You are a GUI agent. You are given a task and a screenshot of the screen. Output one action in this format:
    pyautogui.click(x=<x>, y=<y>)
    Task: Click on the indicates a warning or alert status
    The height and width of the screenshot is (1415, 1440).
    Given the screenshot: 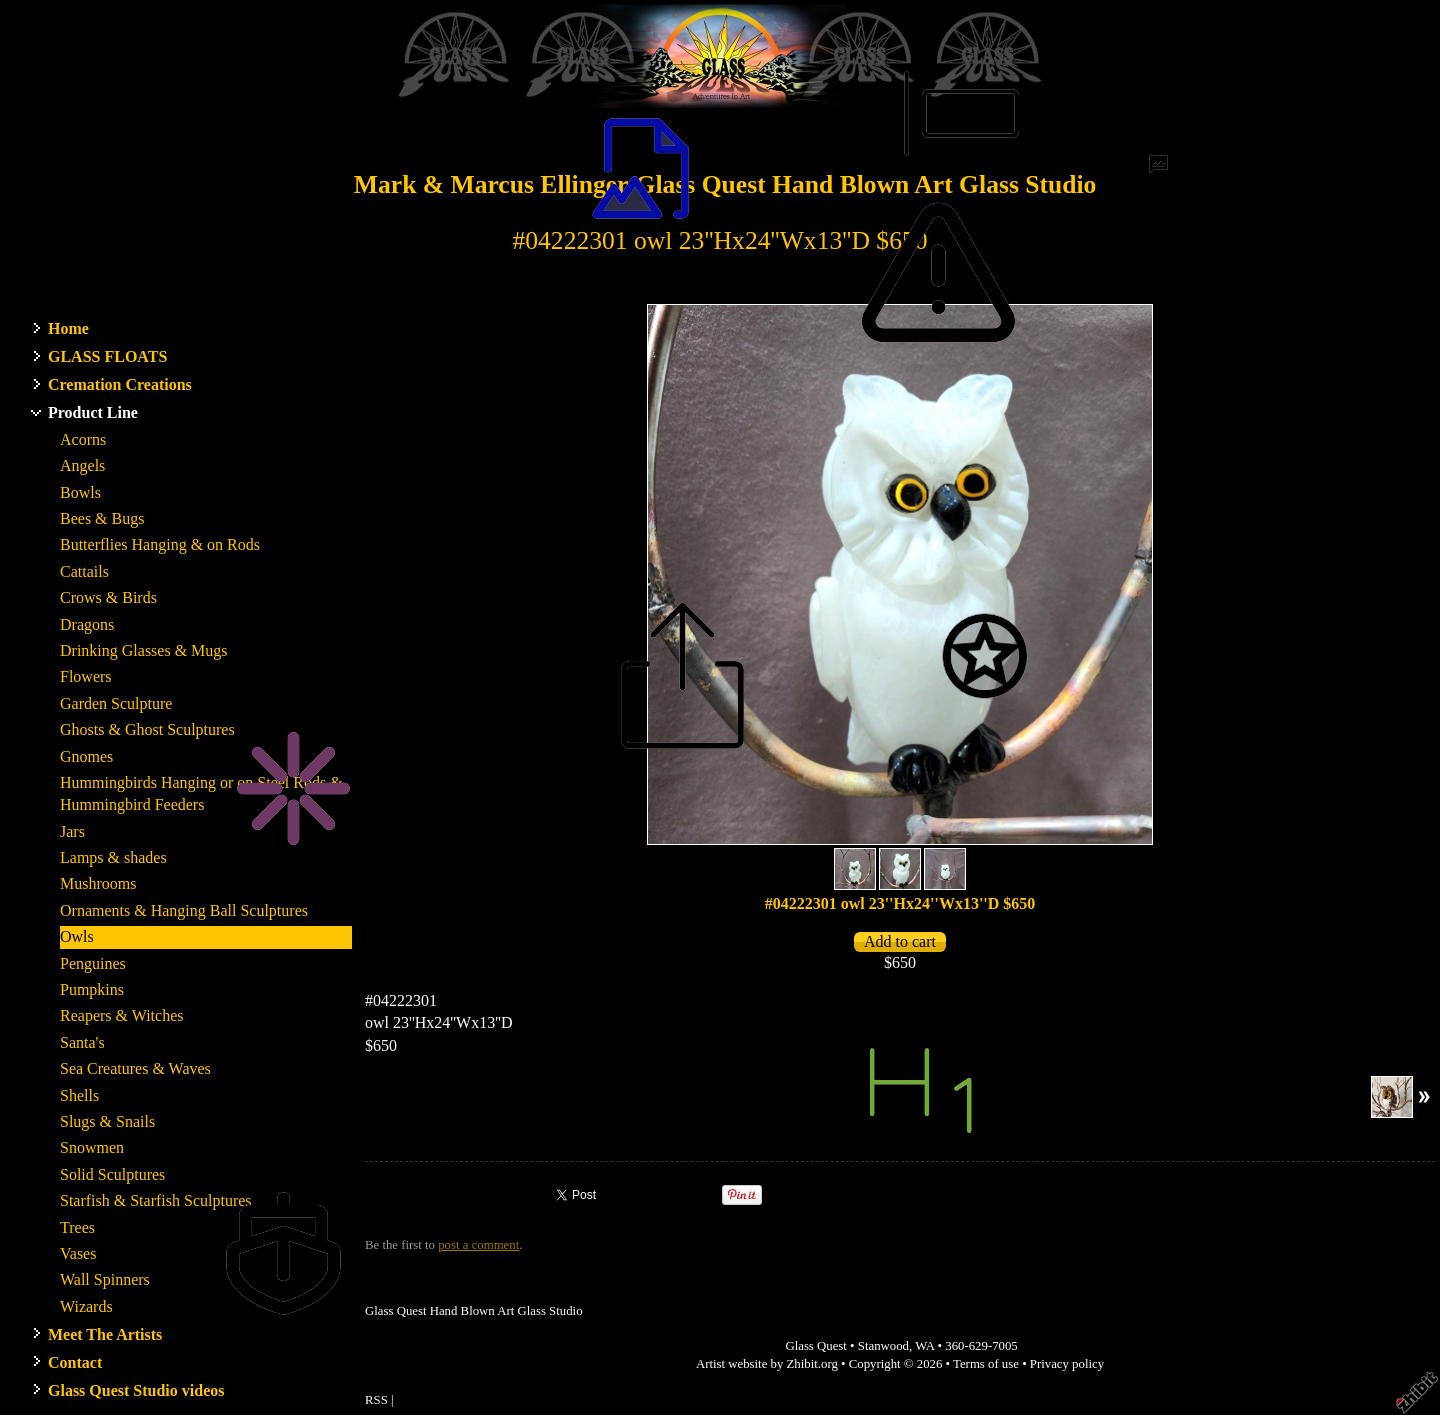 What is the action you would take?
    pyautogui.click(x=938, y=272)
    